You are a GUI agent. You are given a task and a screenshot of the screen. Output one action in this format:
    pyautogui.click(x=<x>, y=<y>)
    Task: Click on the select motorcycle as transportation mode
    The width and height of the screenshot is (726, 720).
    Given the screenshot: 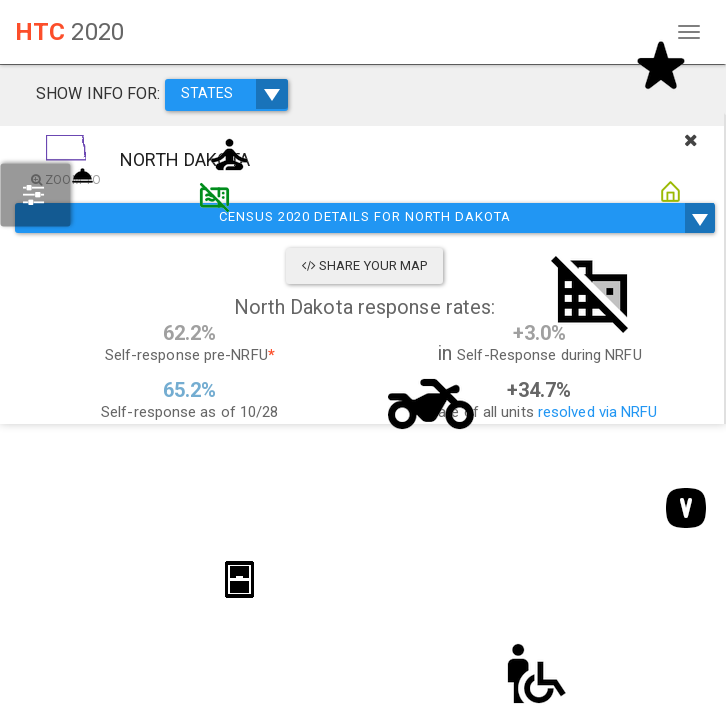 What is the action you would take?
    pyautogui.click(x=431, y=404)
    